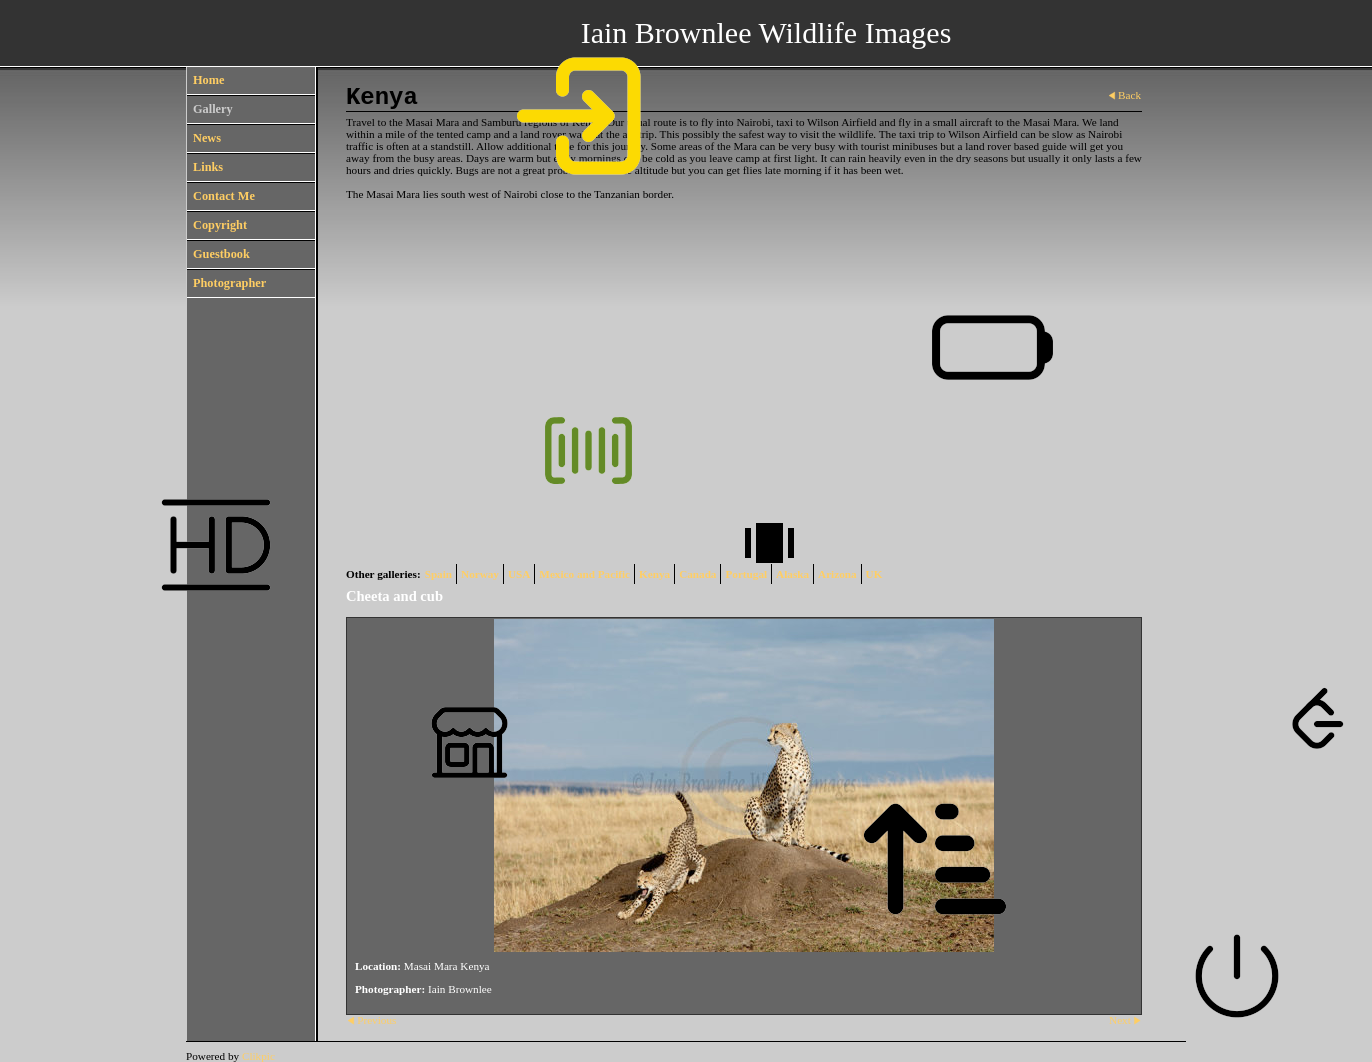 This screenshot has width=1372, height=1062. What do you see at coordinates (992, 343) in the screenshot?
I see `indicates empty battery status` at bounding box center [992, 343].